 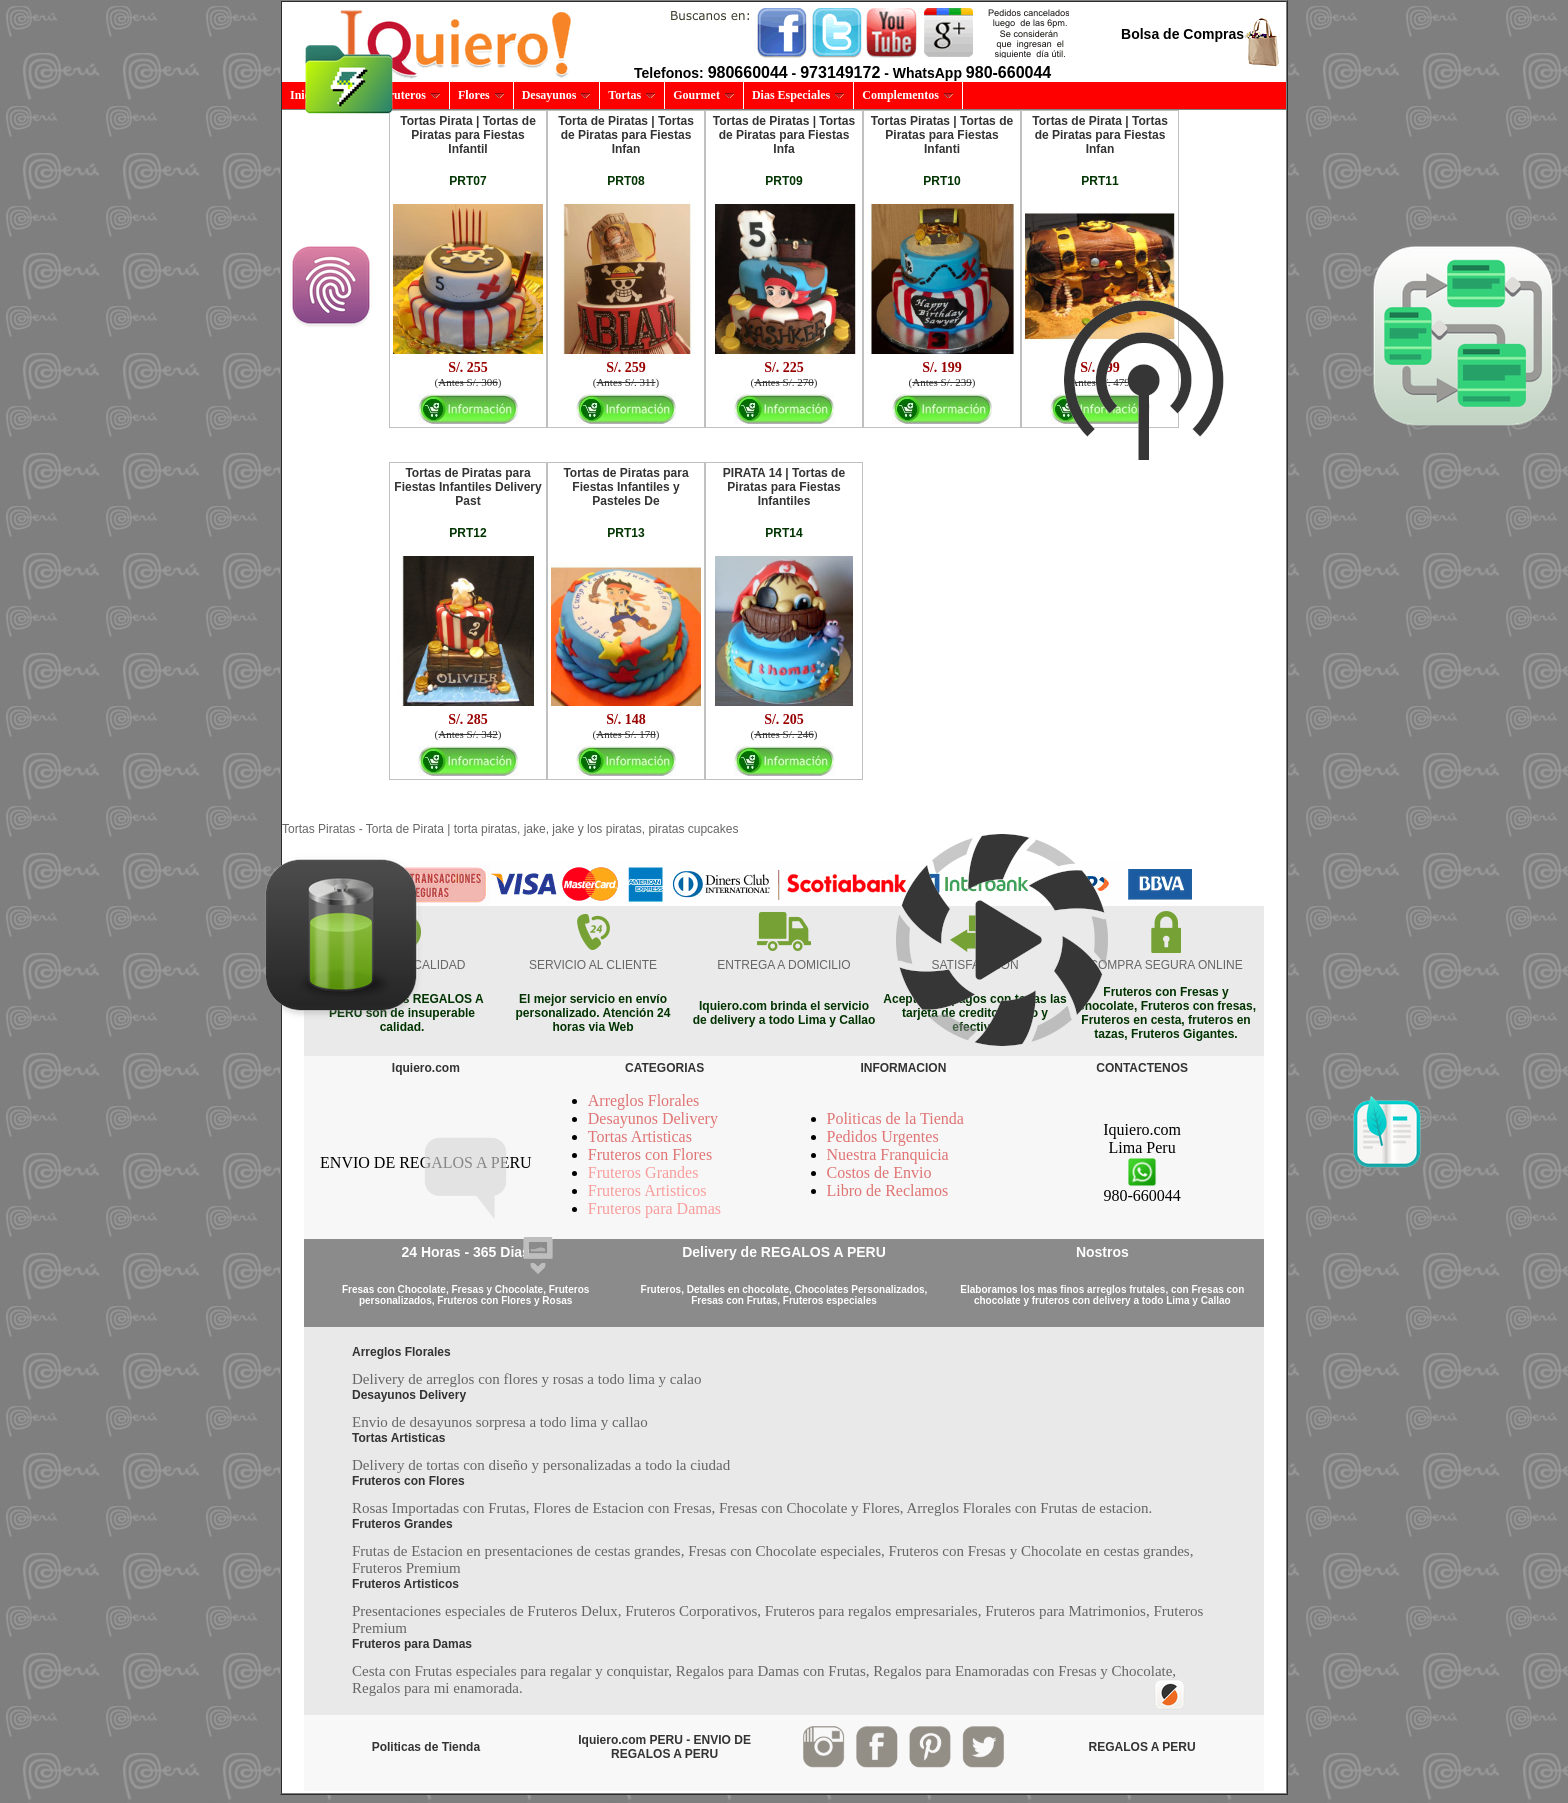 I want to click on insert an image into the document, so click(x=538, y=1256).